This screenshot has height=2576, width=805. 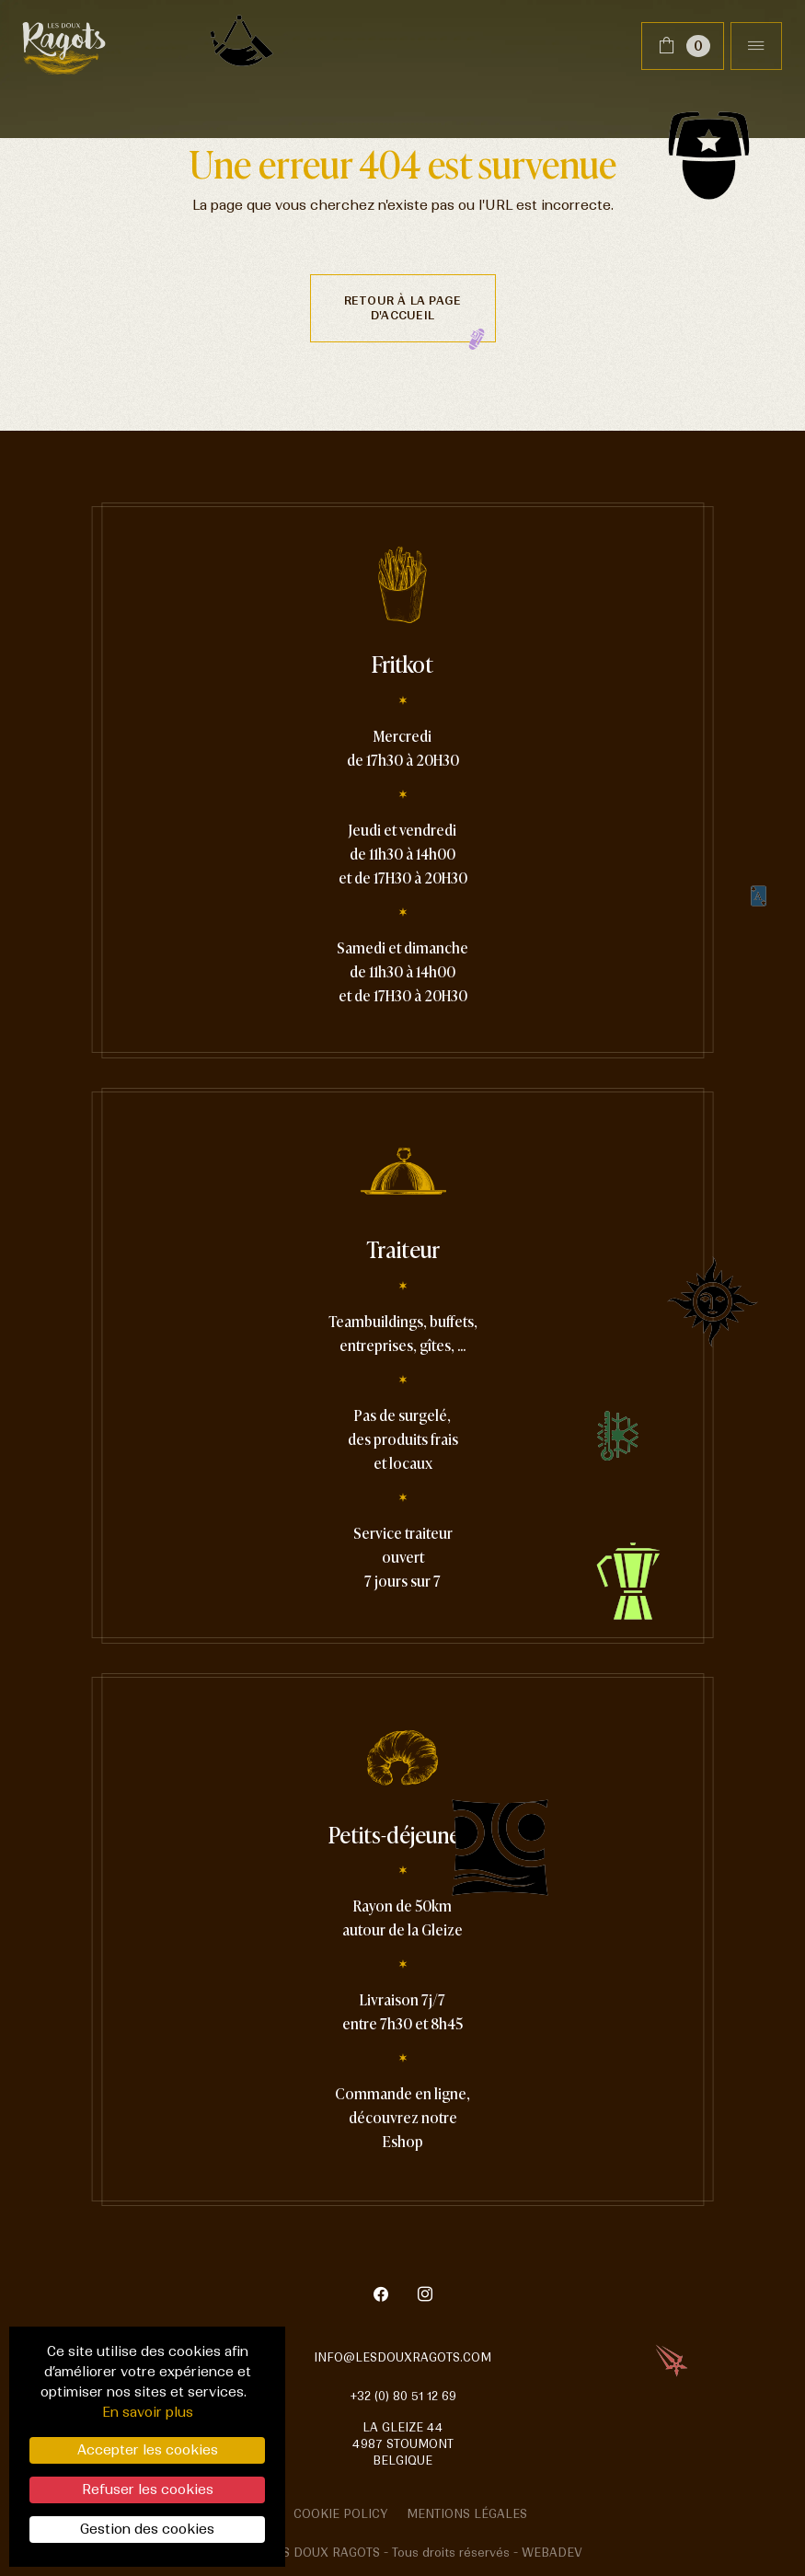 What do you see at coordinates (672, 2361) in the screenshot?
I see `attack or throw weapon action` at bounding box center [672, 2361].